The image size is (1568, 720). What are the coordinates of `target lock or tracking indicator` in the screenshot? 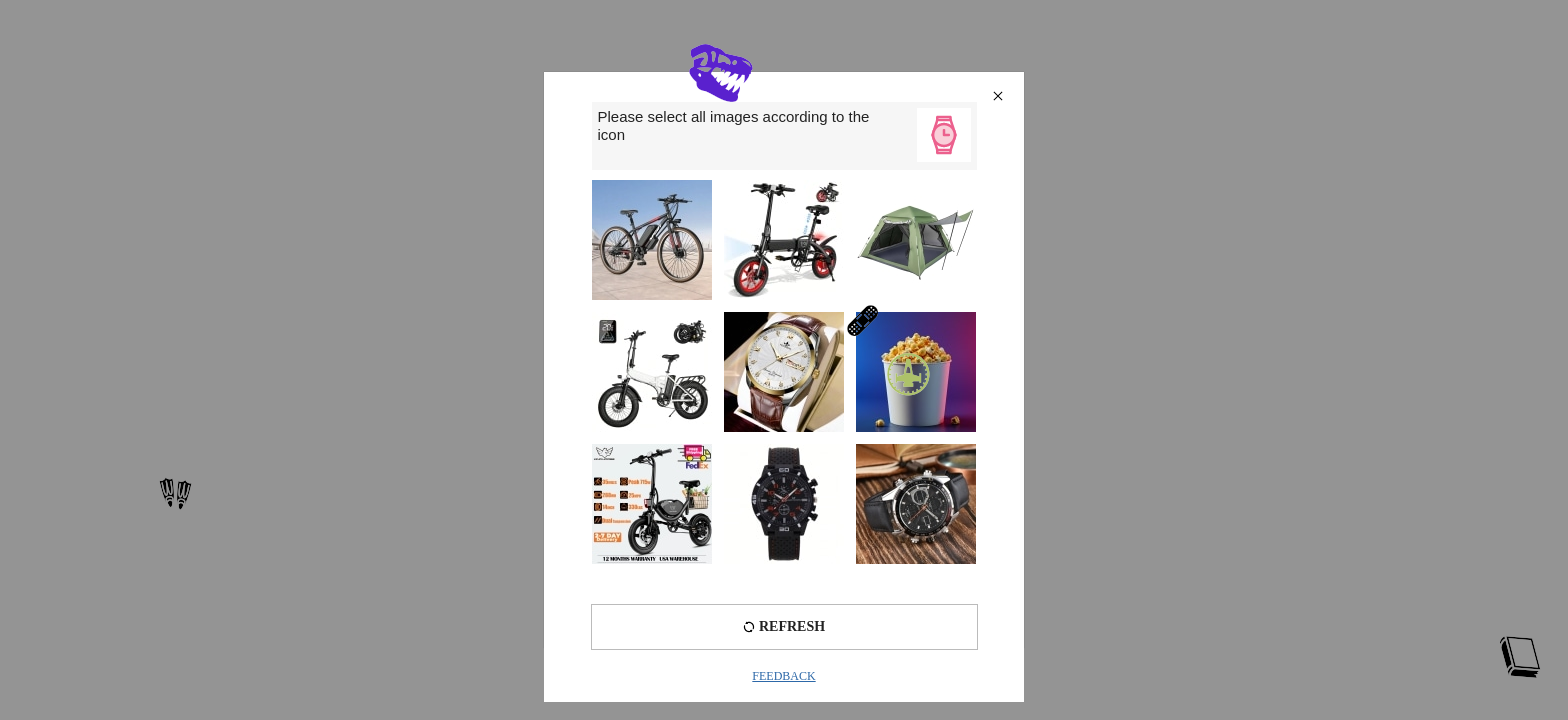 It's located at (908, 374).